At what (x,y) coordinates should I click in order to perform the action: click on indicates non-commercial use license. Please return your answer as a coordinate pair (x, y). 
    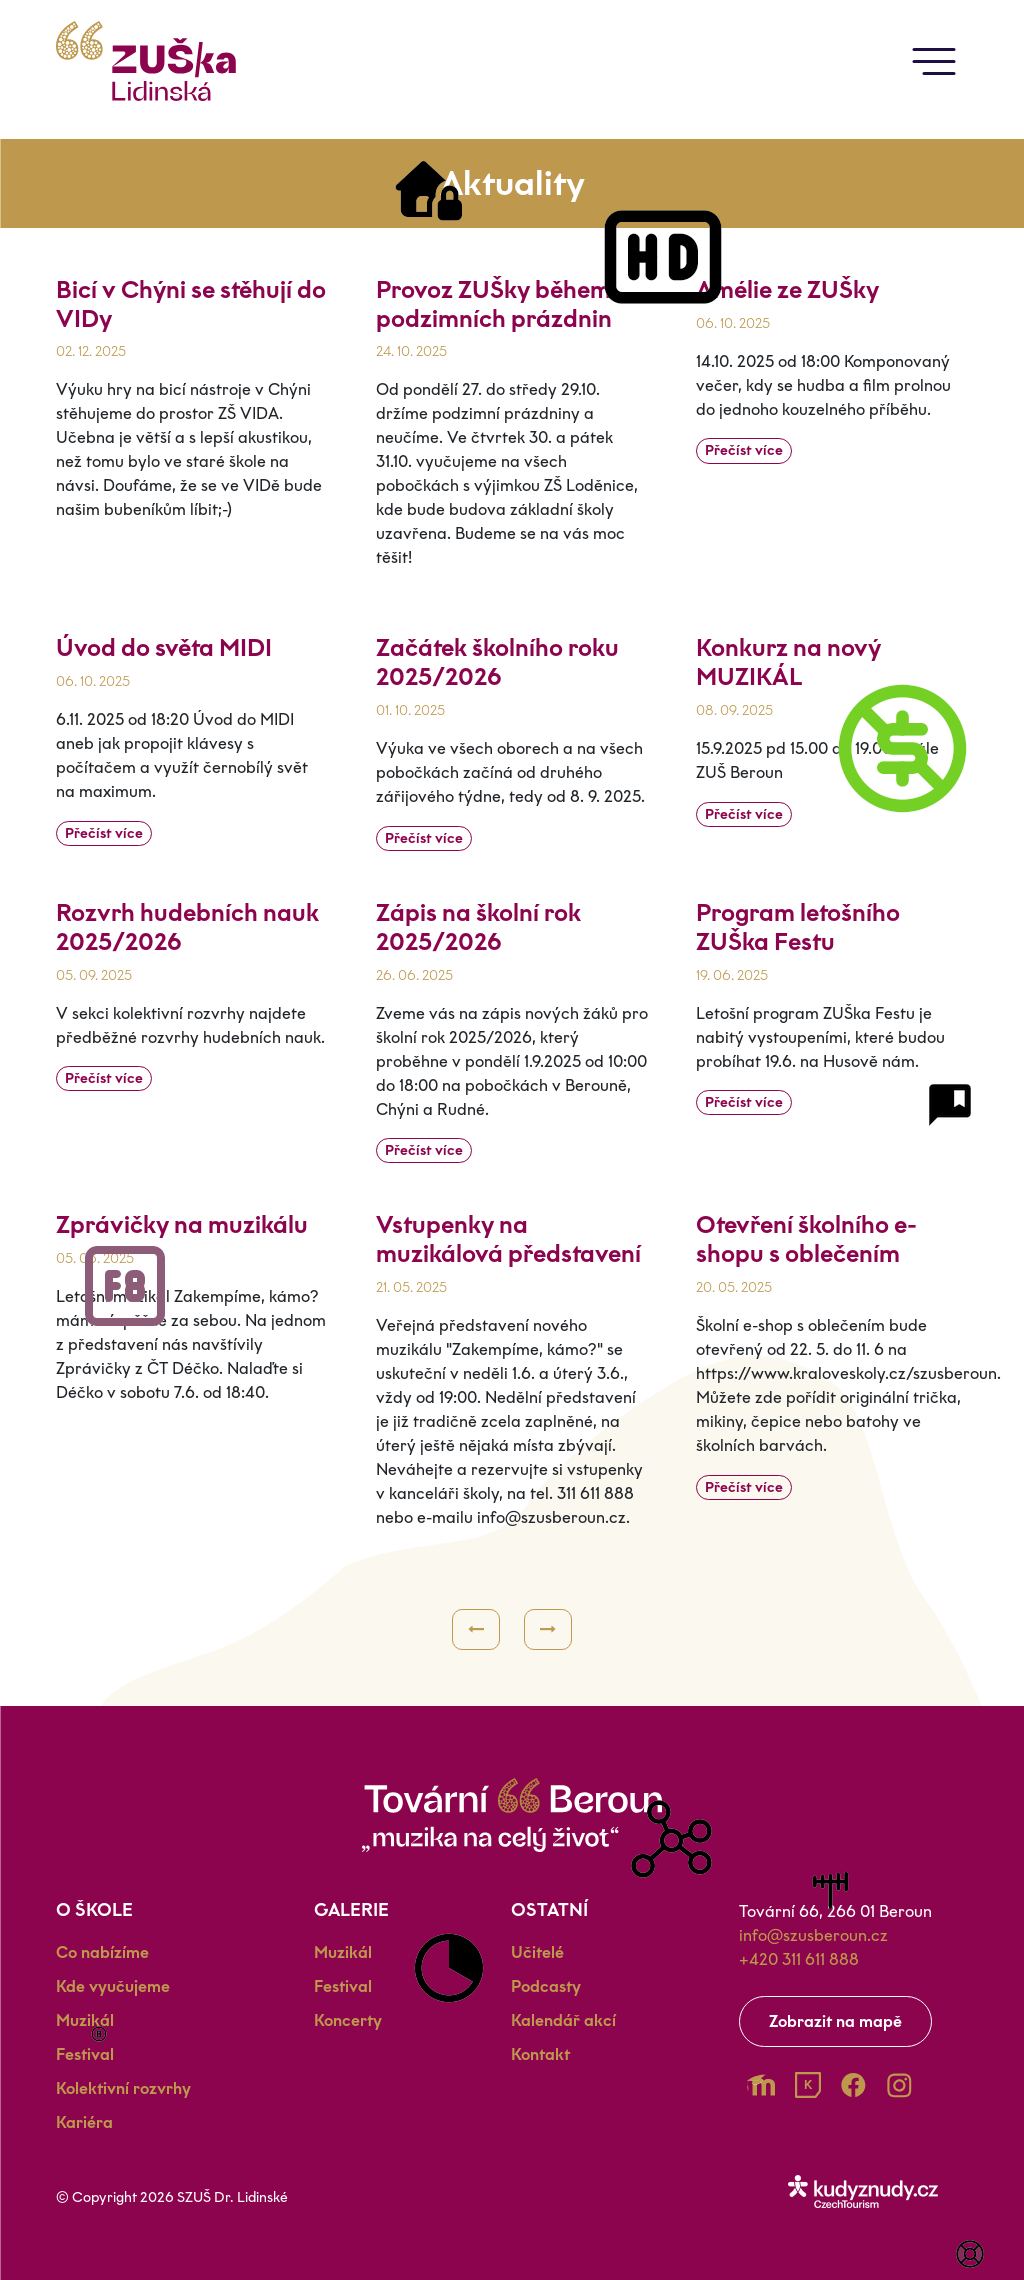
    Looking at the image, I should click on (902, 748).